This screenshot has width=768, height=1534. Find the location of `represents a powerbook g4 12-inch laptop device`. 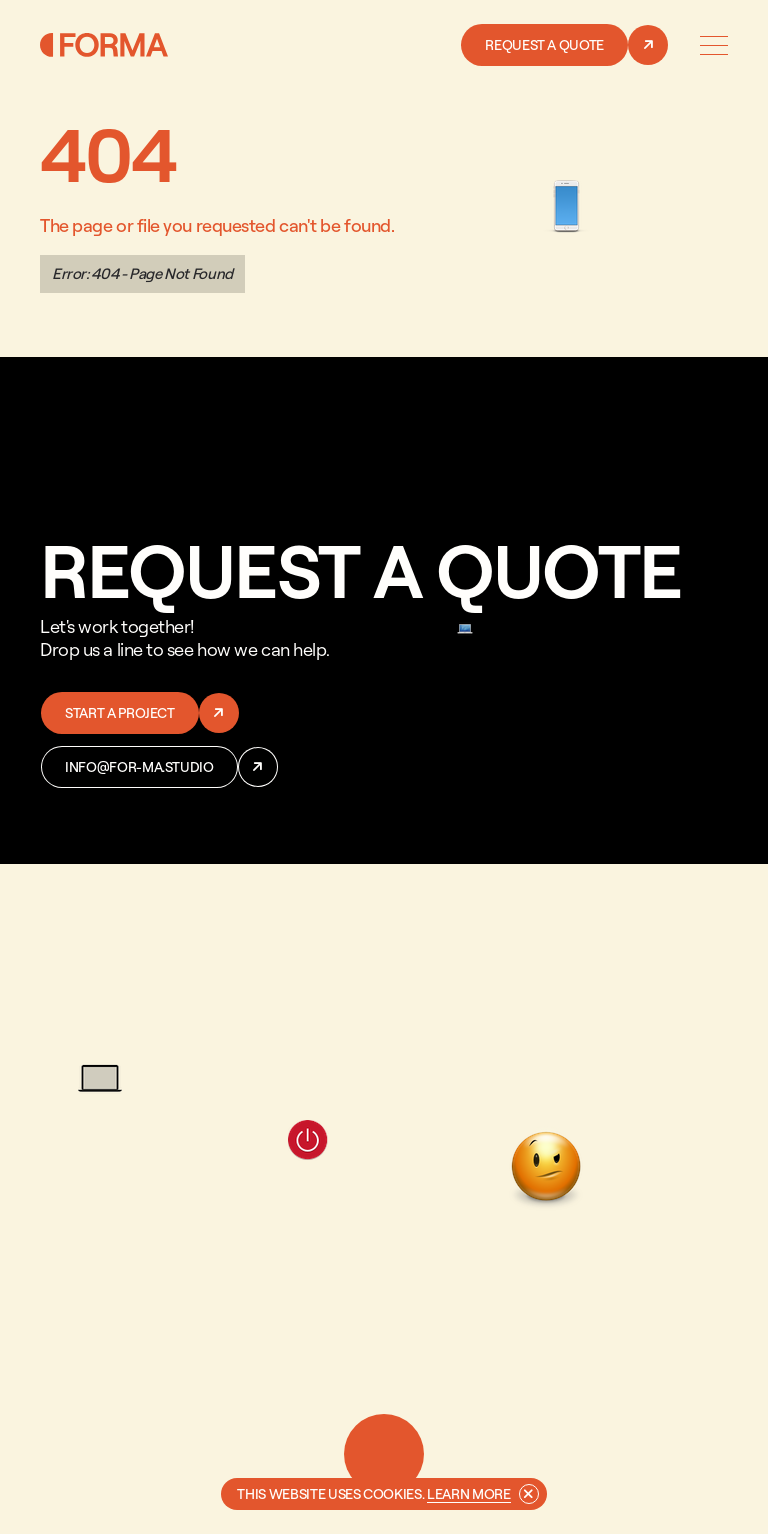

represents a powerbook g4 12-inch laptop device is located at coordinates (465, 628).